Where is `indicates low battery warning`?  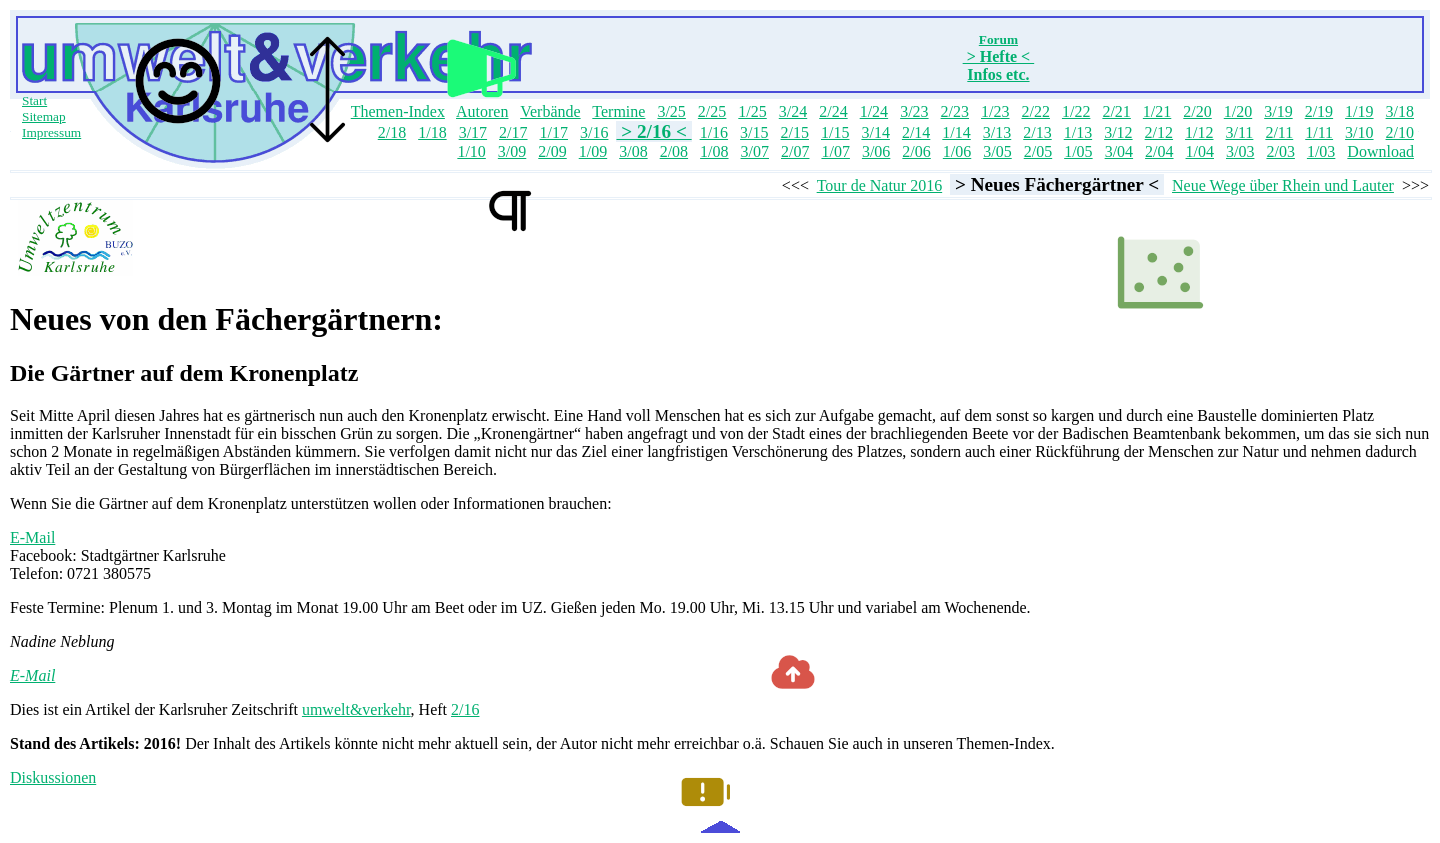 indicates low battery warning is located at coordinates (705, 792).